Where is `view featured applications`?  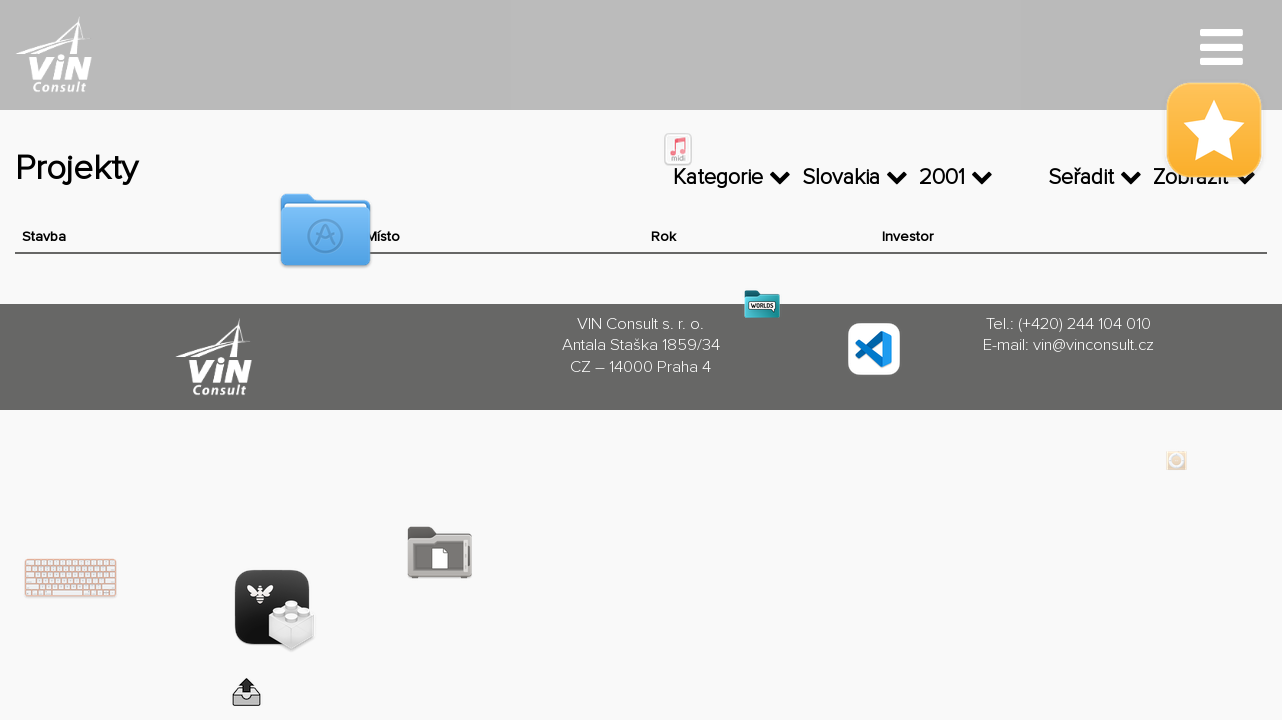
view featured applications is located at coordinates (1214, 130).